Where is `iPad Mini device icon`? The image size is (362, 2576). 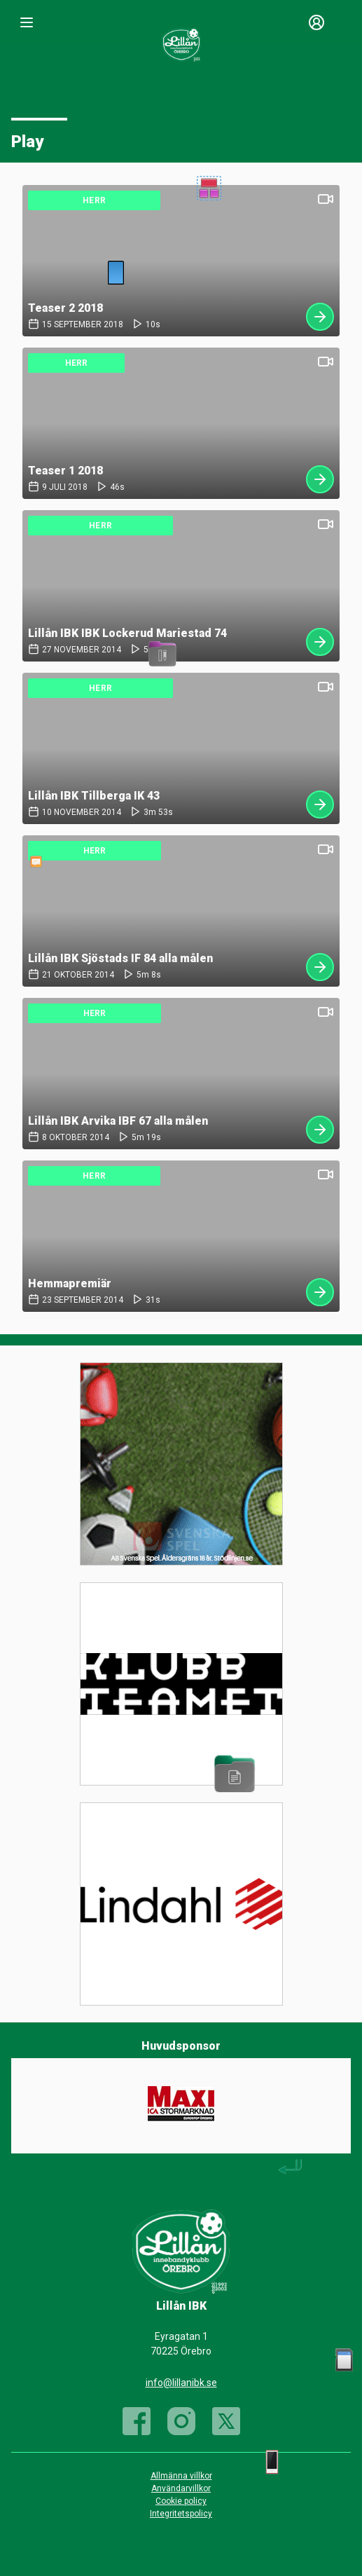
iPad Mini device icon is located at coordinates (116, 270).